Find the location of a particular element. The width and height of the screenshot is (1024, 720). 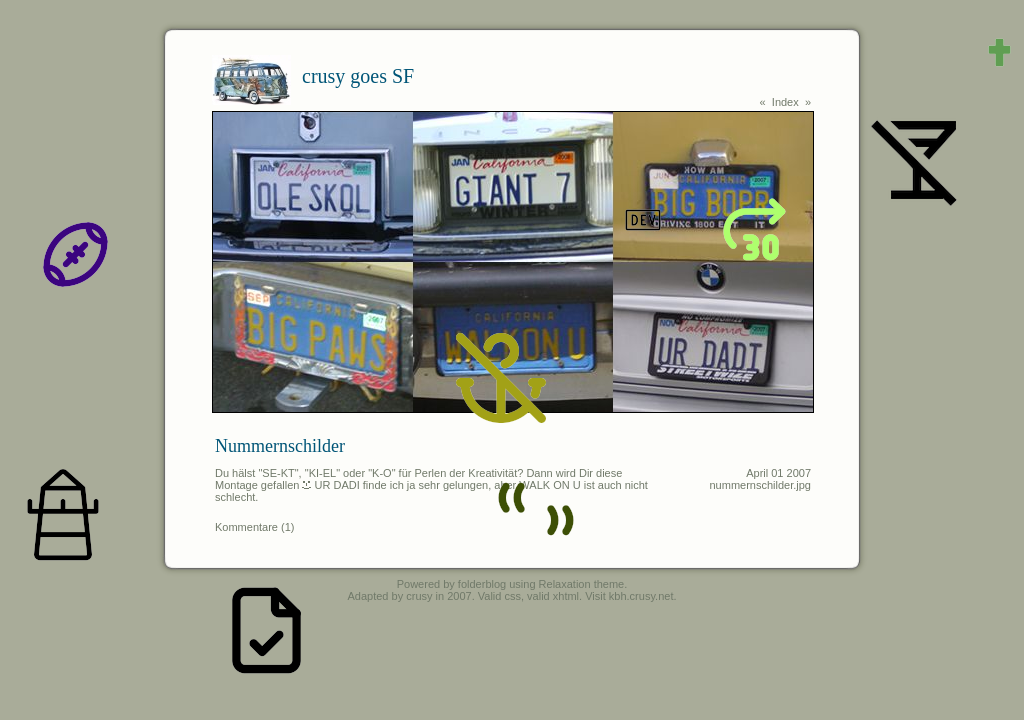

visit the DEV Community platform is located at coordinates (643, 220).